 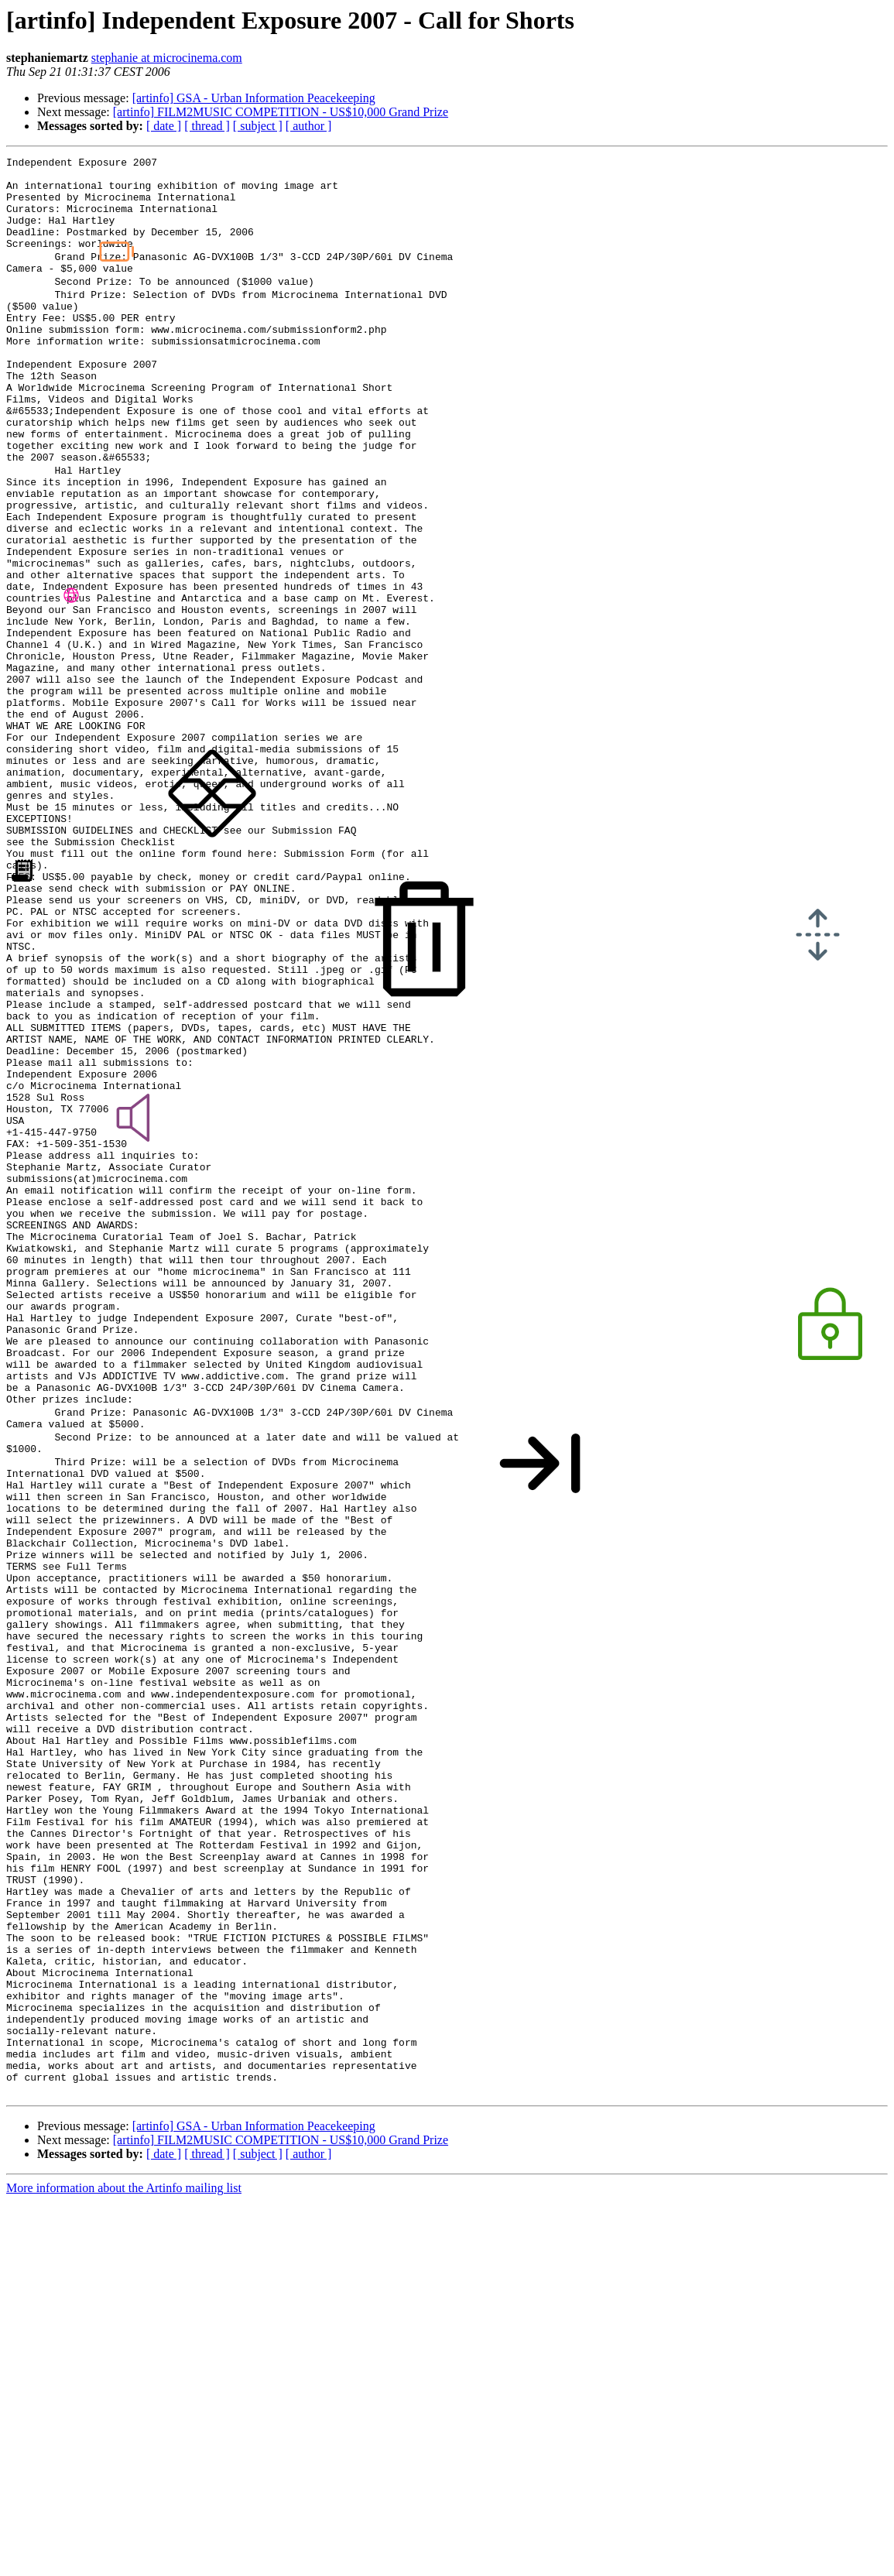 What do you see at coordinates (541, 1463) in the screenshot?
I see `move to next tab` at bounding box center [541, 1463].